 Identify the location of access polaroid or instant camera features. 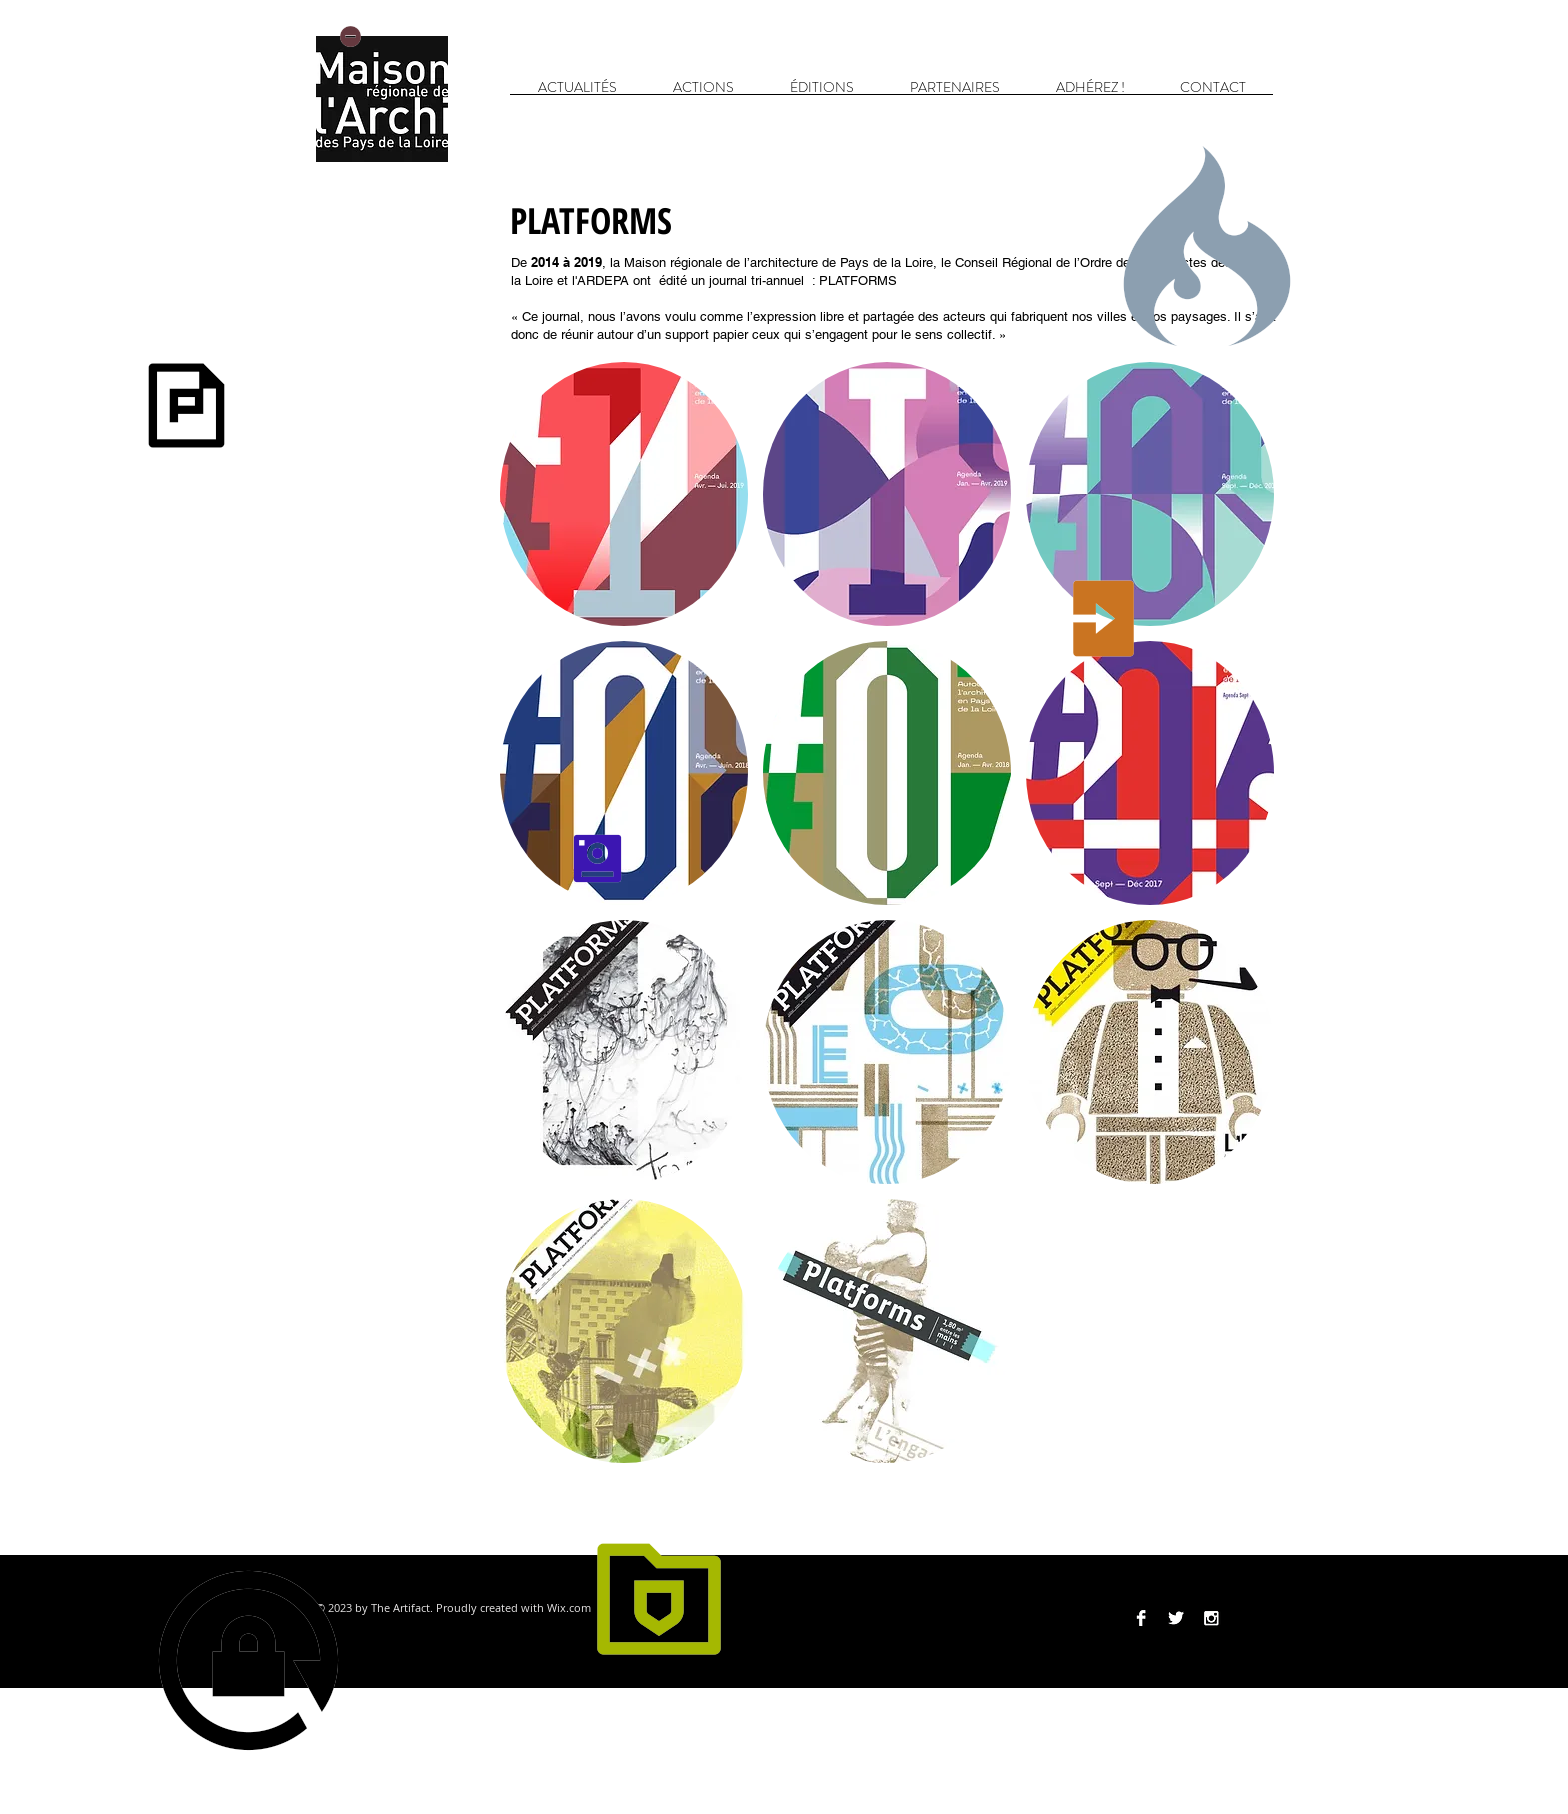
(597, 858).